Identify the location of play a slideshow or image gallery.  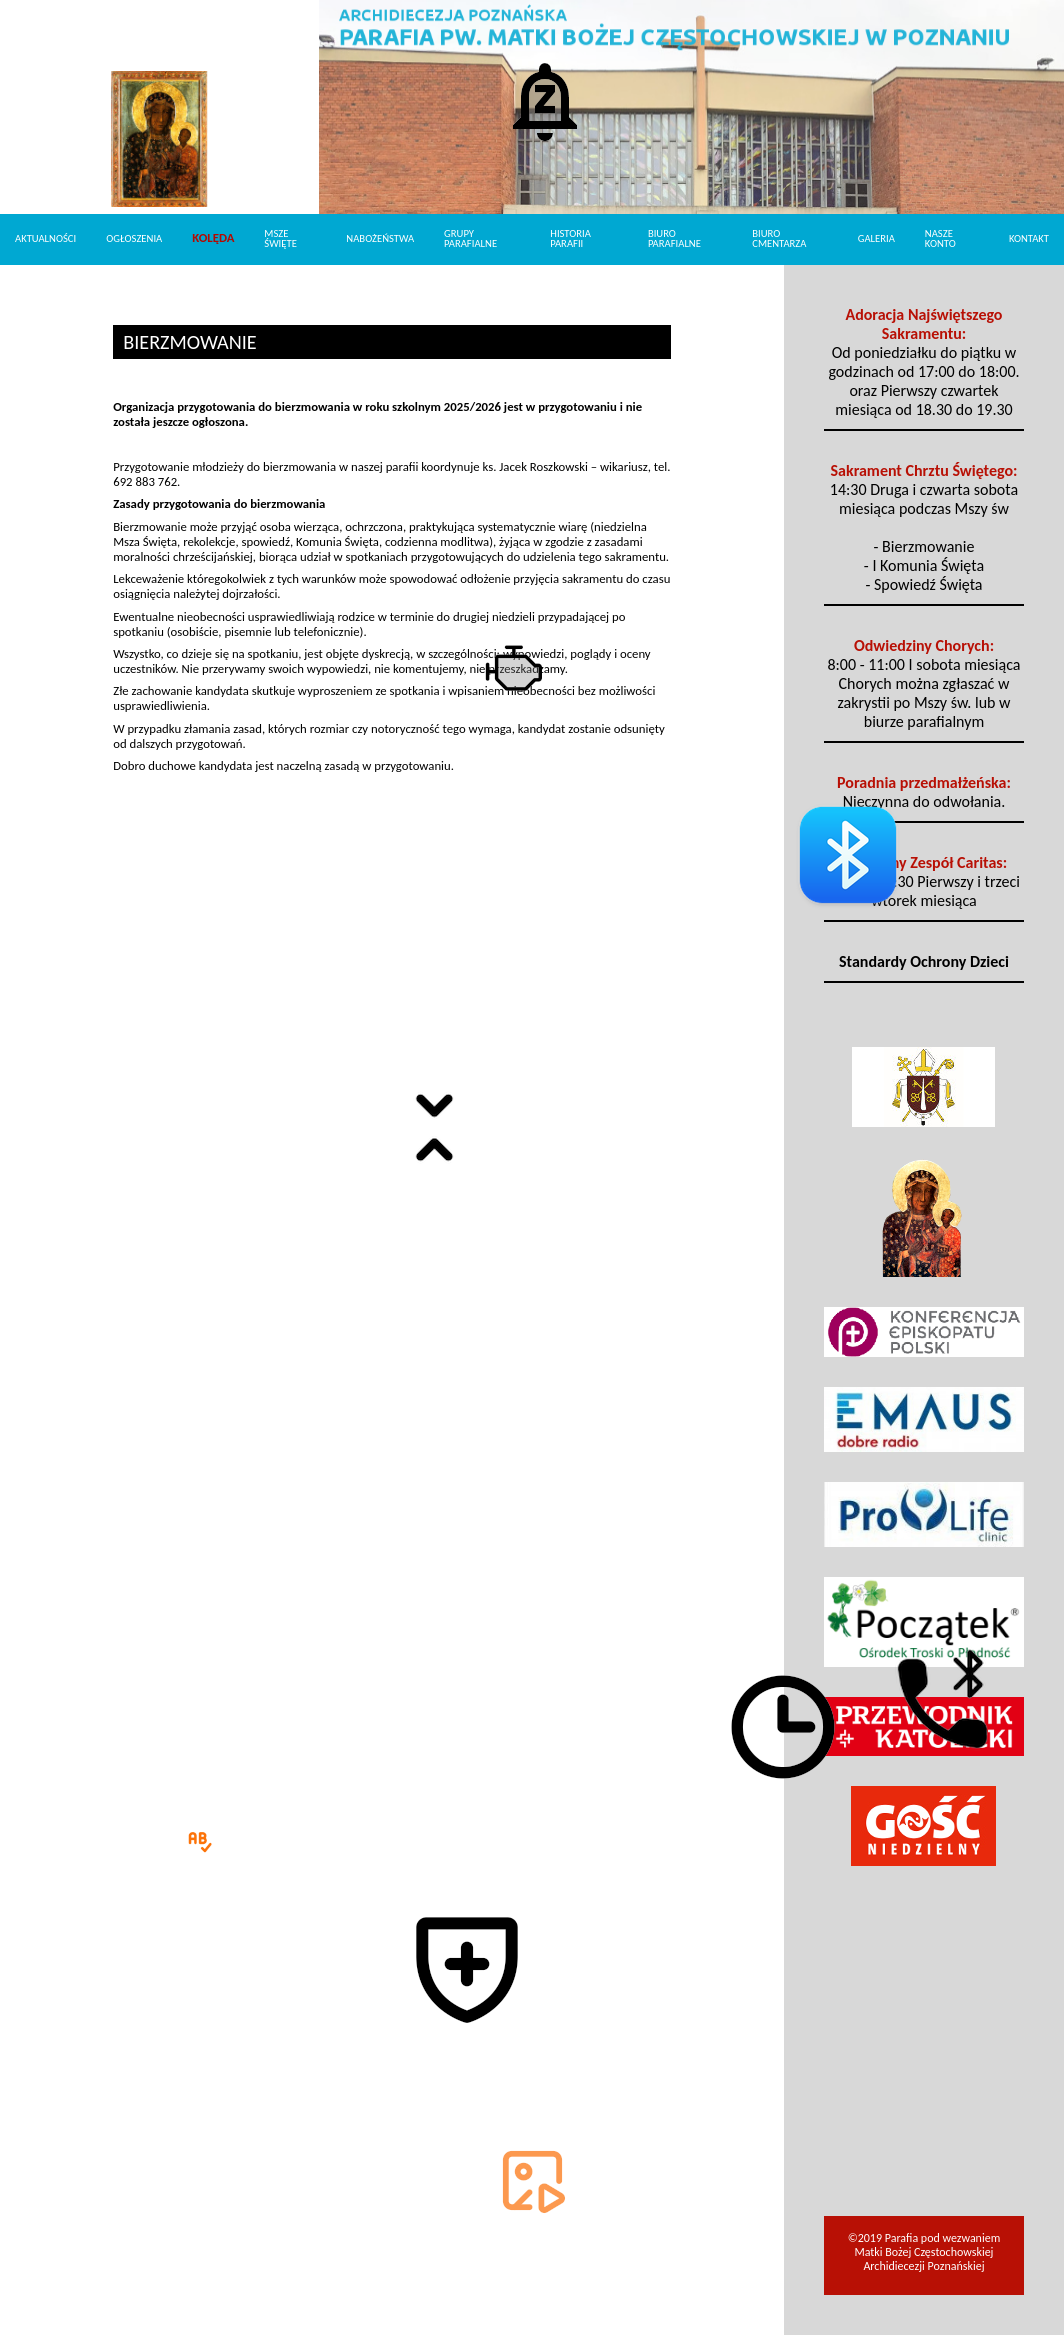
(532, 2180).